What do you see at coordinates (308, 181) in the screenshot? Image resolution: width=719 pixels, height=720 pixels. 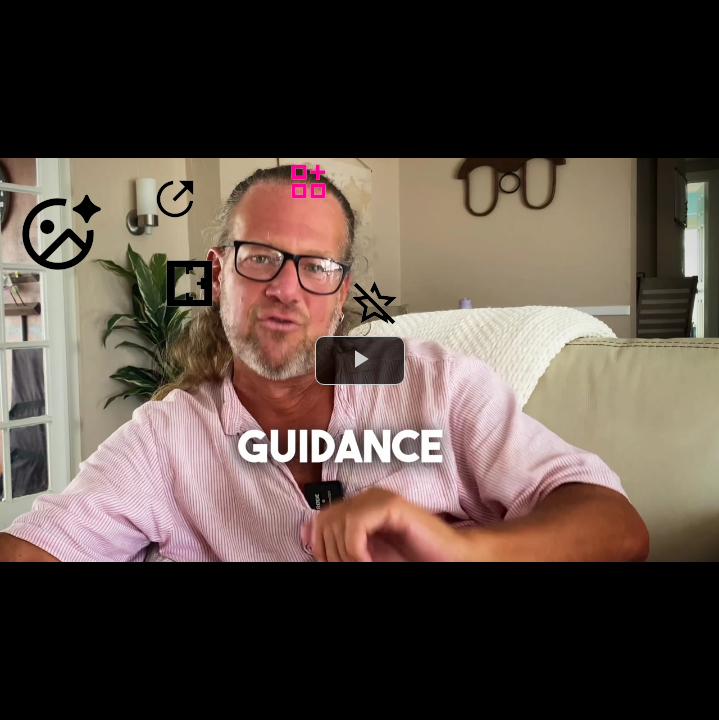 I see `add a new function or module` at bounding box center [308, 181].